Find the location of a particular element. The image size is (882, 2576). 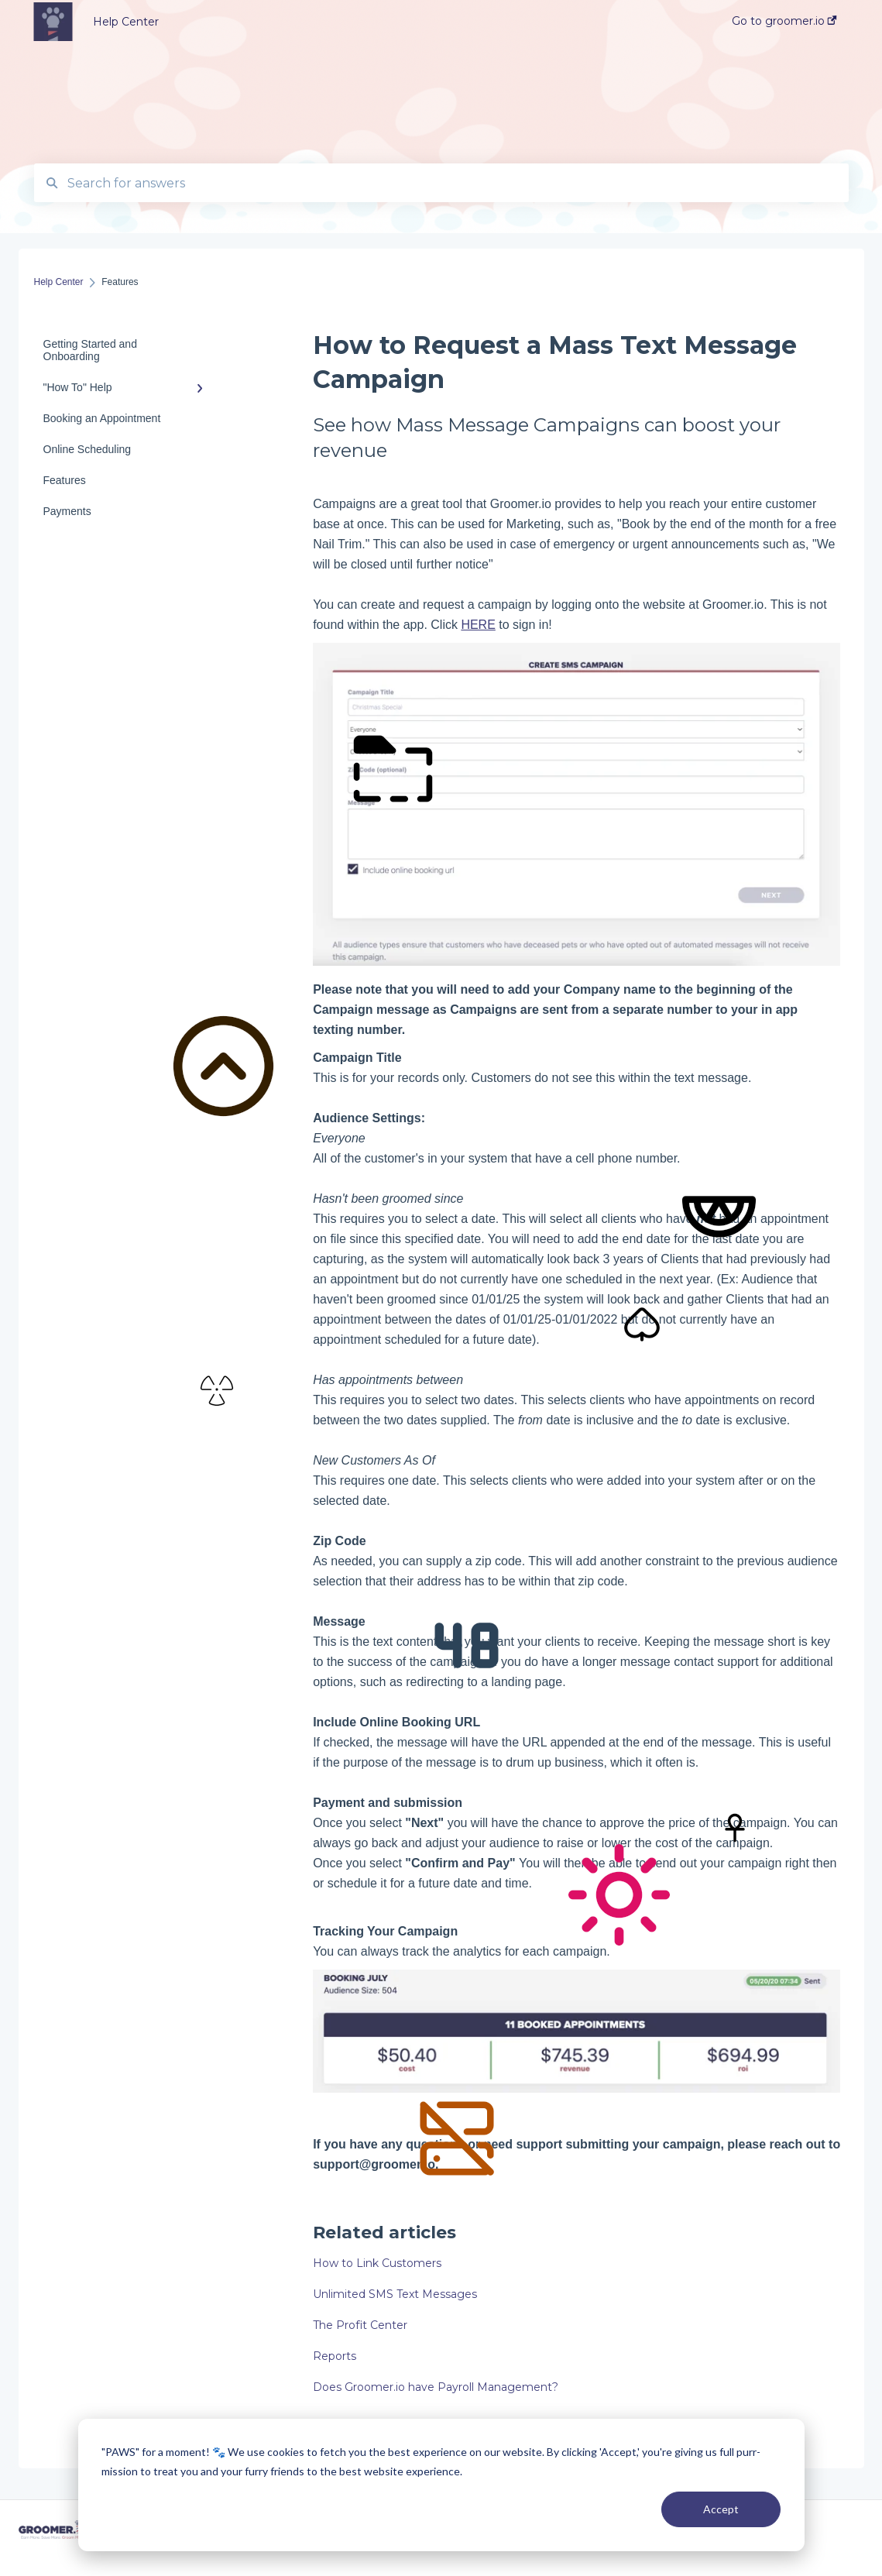

scroll to top of page is located at coordinates (223, 1066).